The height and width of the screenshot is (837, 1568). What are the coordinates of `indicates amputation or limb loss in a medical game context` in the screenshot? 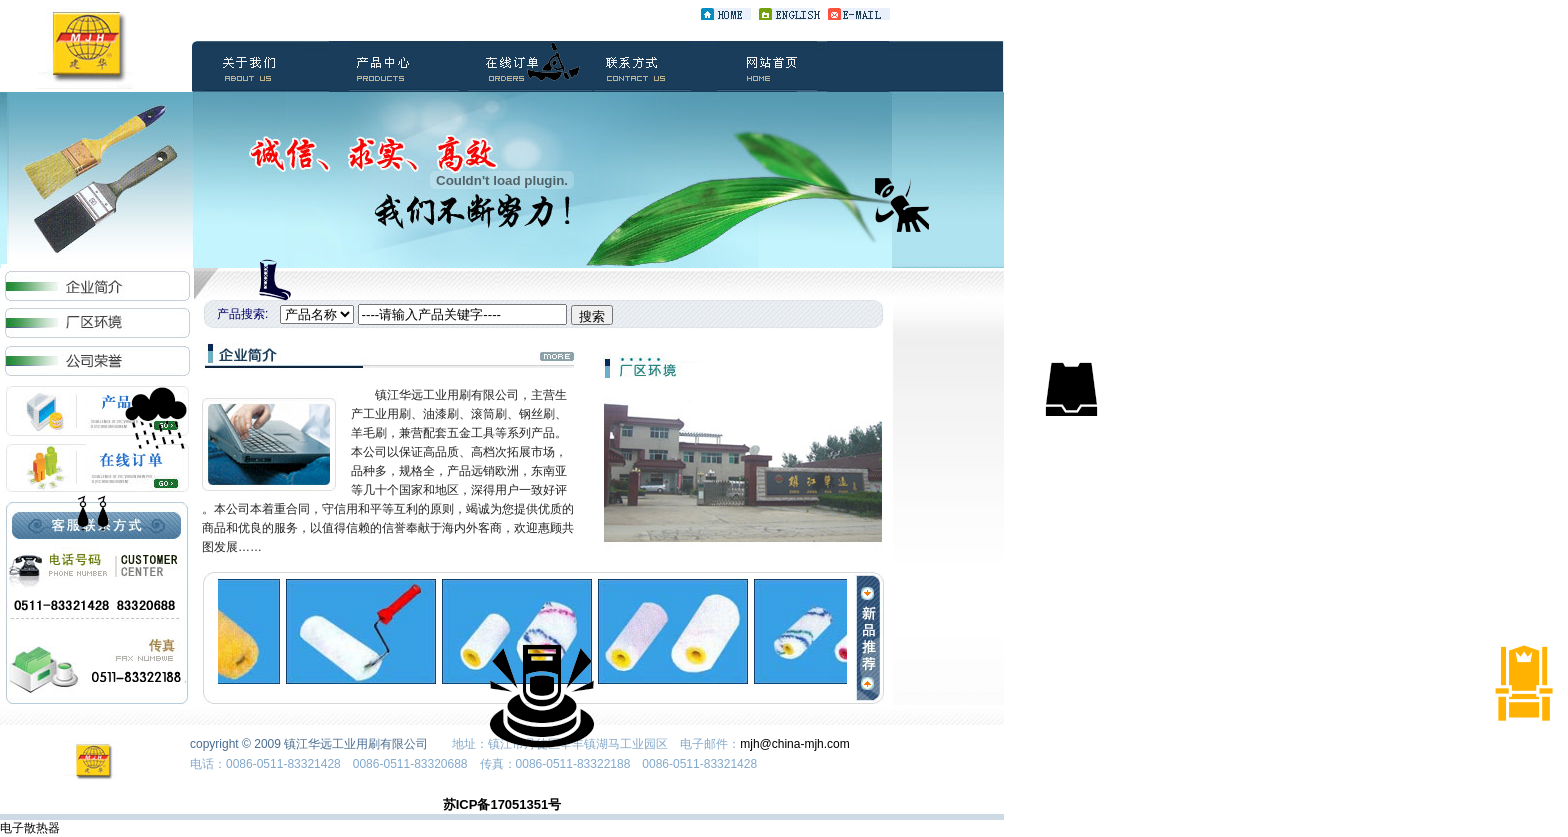 It's located at (902, 205).